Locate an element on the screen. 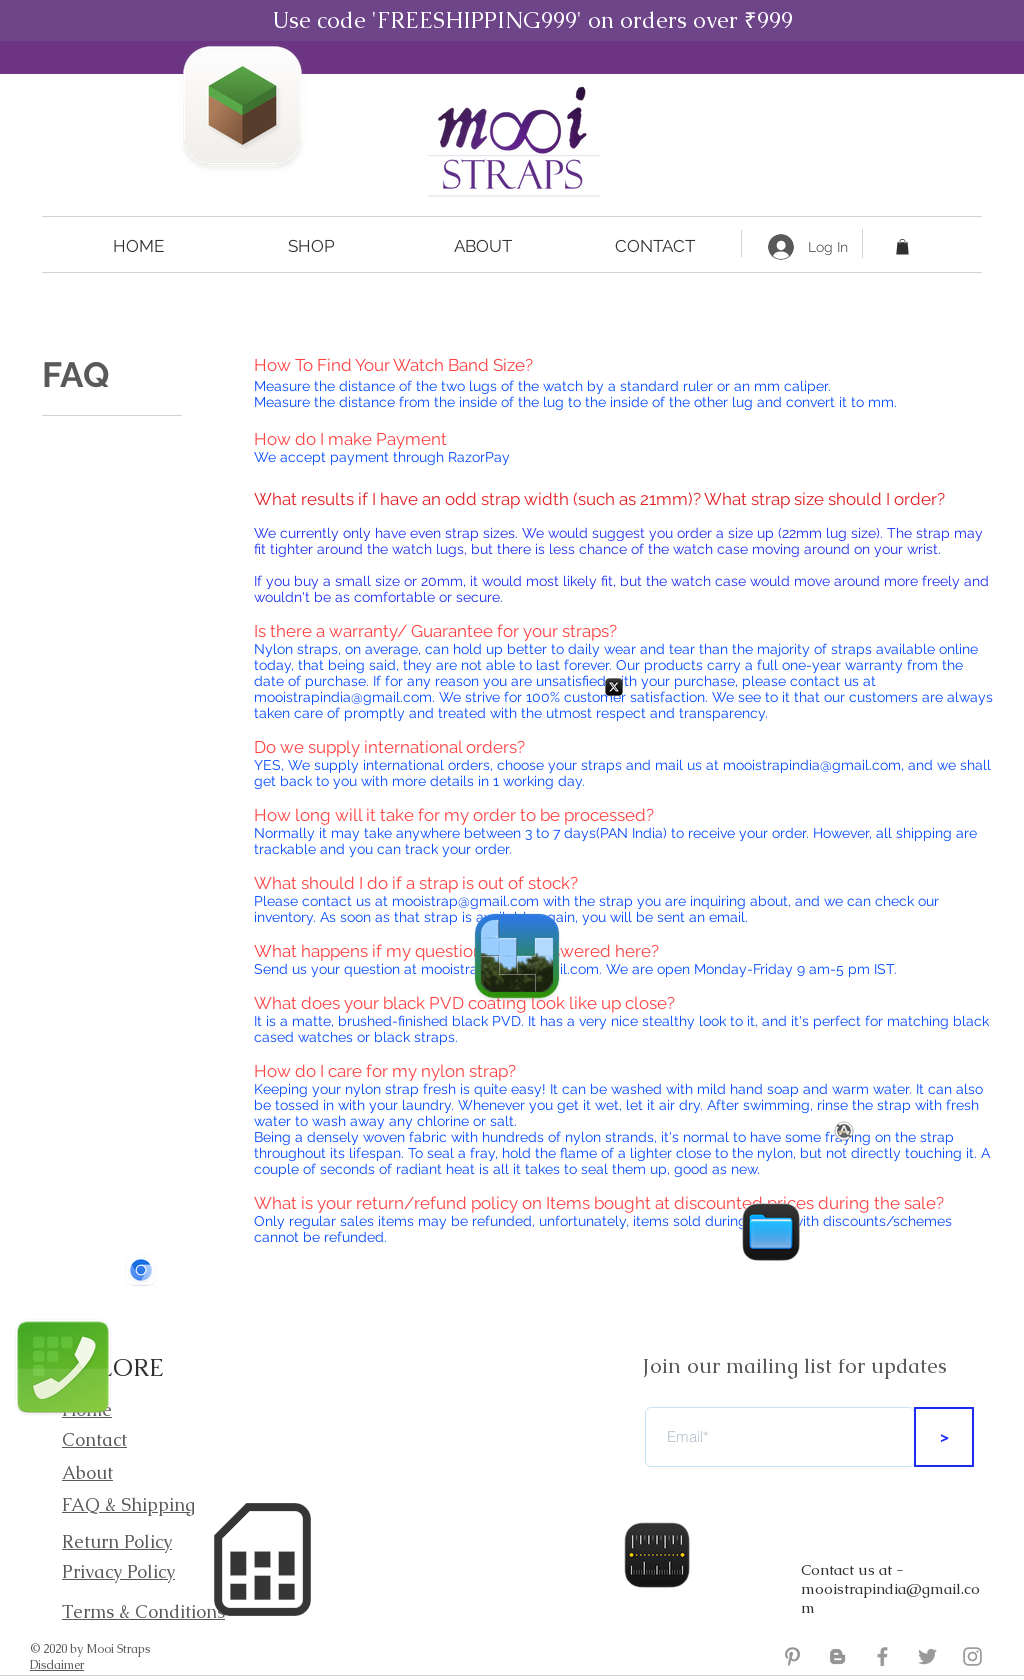 The width and height of the screenshot is (1024, 1680). view SIM card information is located at coordinates (262, 1559).